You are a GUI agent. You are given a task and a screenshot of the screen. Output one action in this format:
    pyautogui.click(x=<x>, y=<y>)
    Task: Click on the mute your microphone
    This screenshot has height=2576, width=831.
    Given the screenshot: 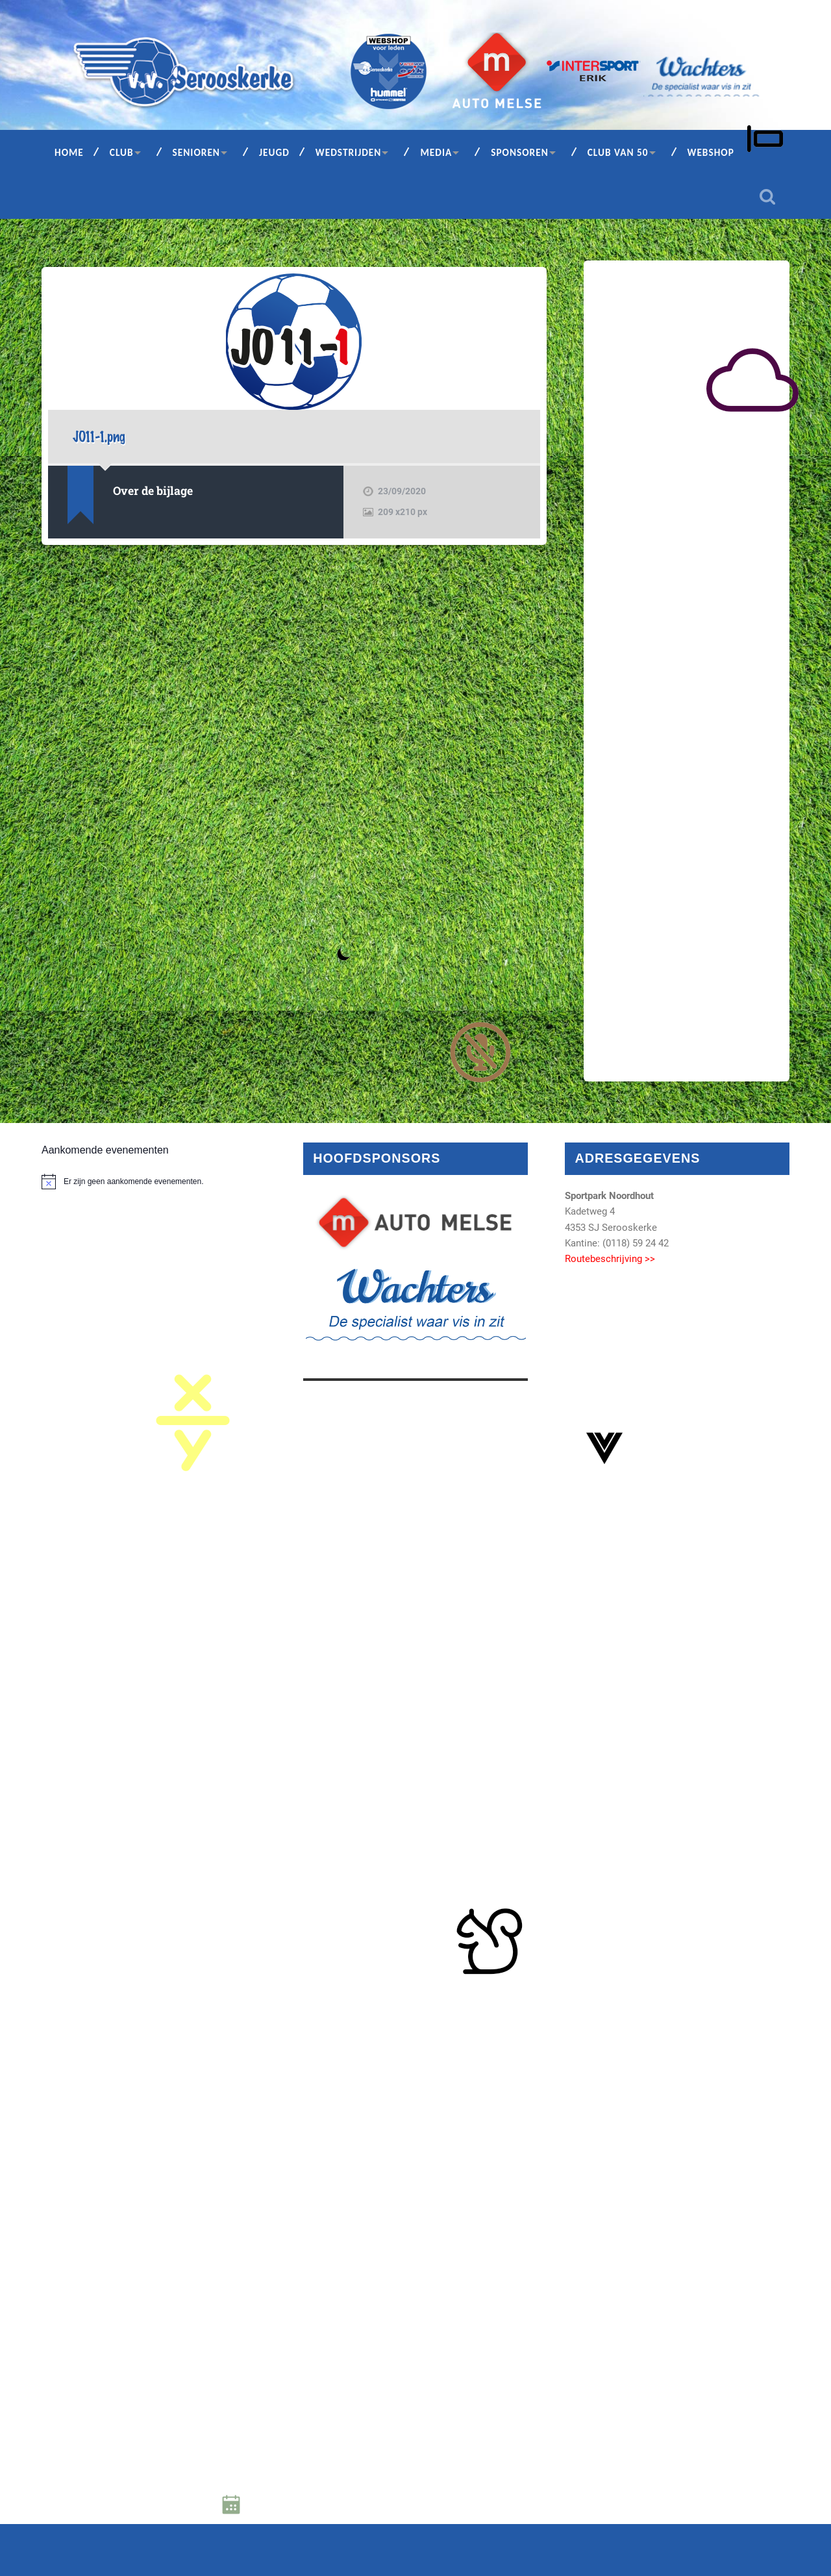 What is the action you would take?
    pyautogui.click(x=480, y=1052)
    